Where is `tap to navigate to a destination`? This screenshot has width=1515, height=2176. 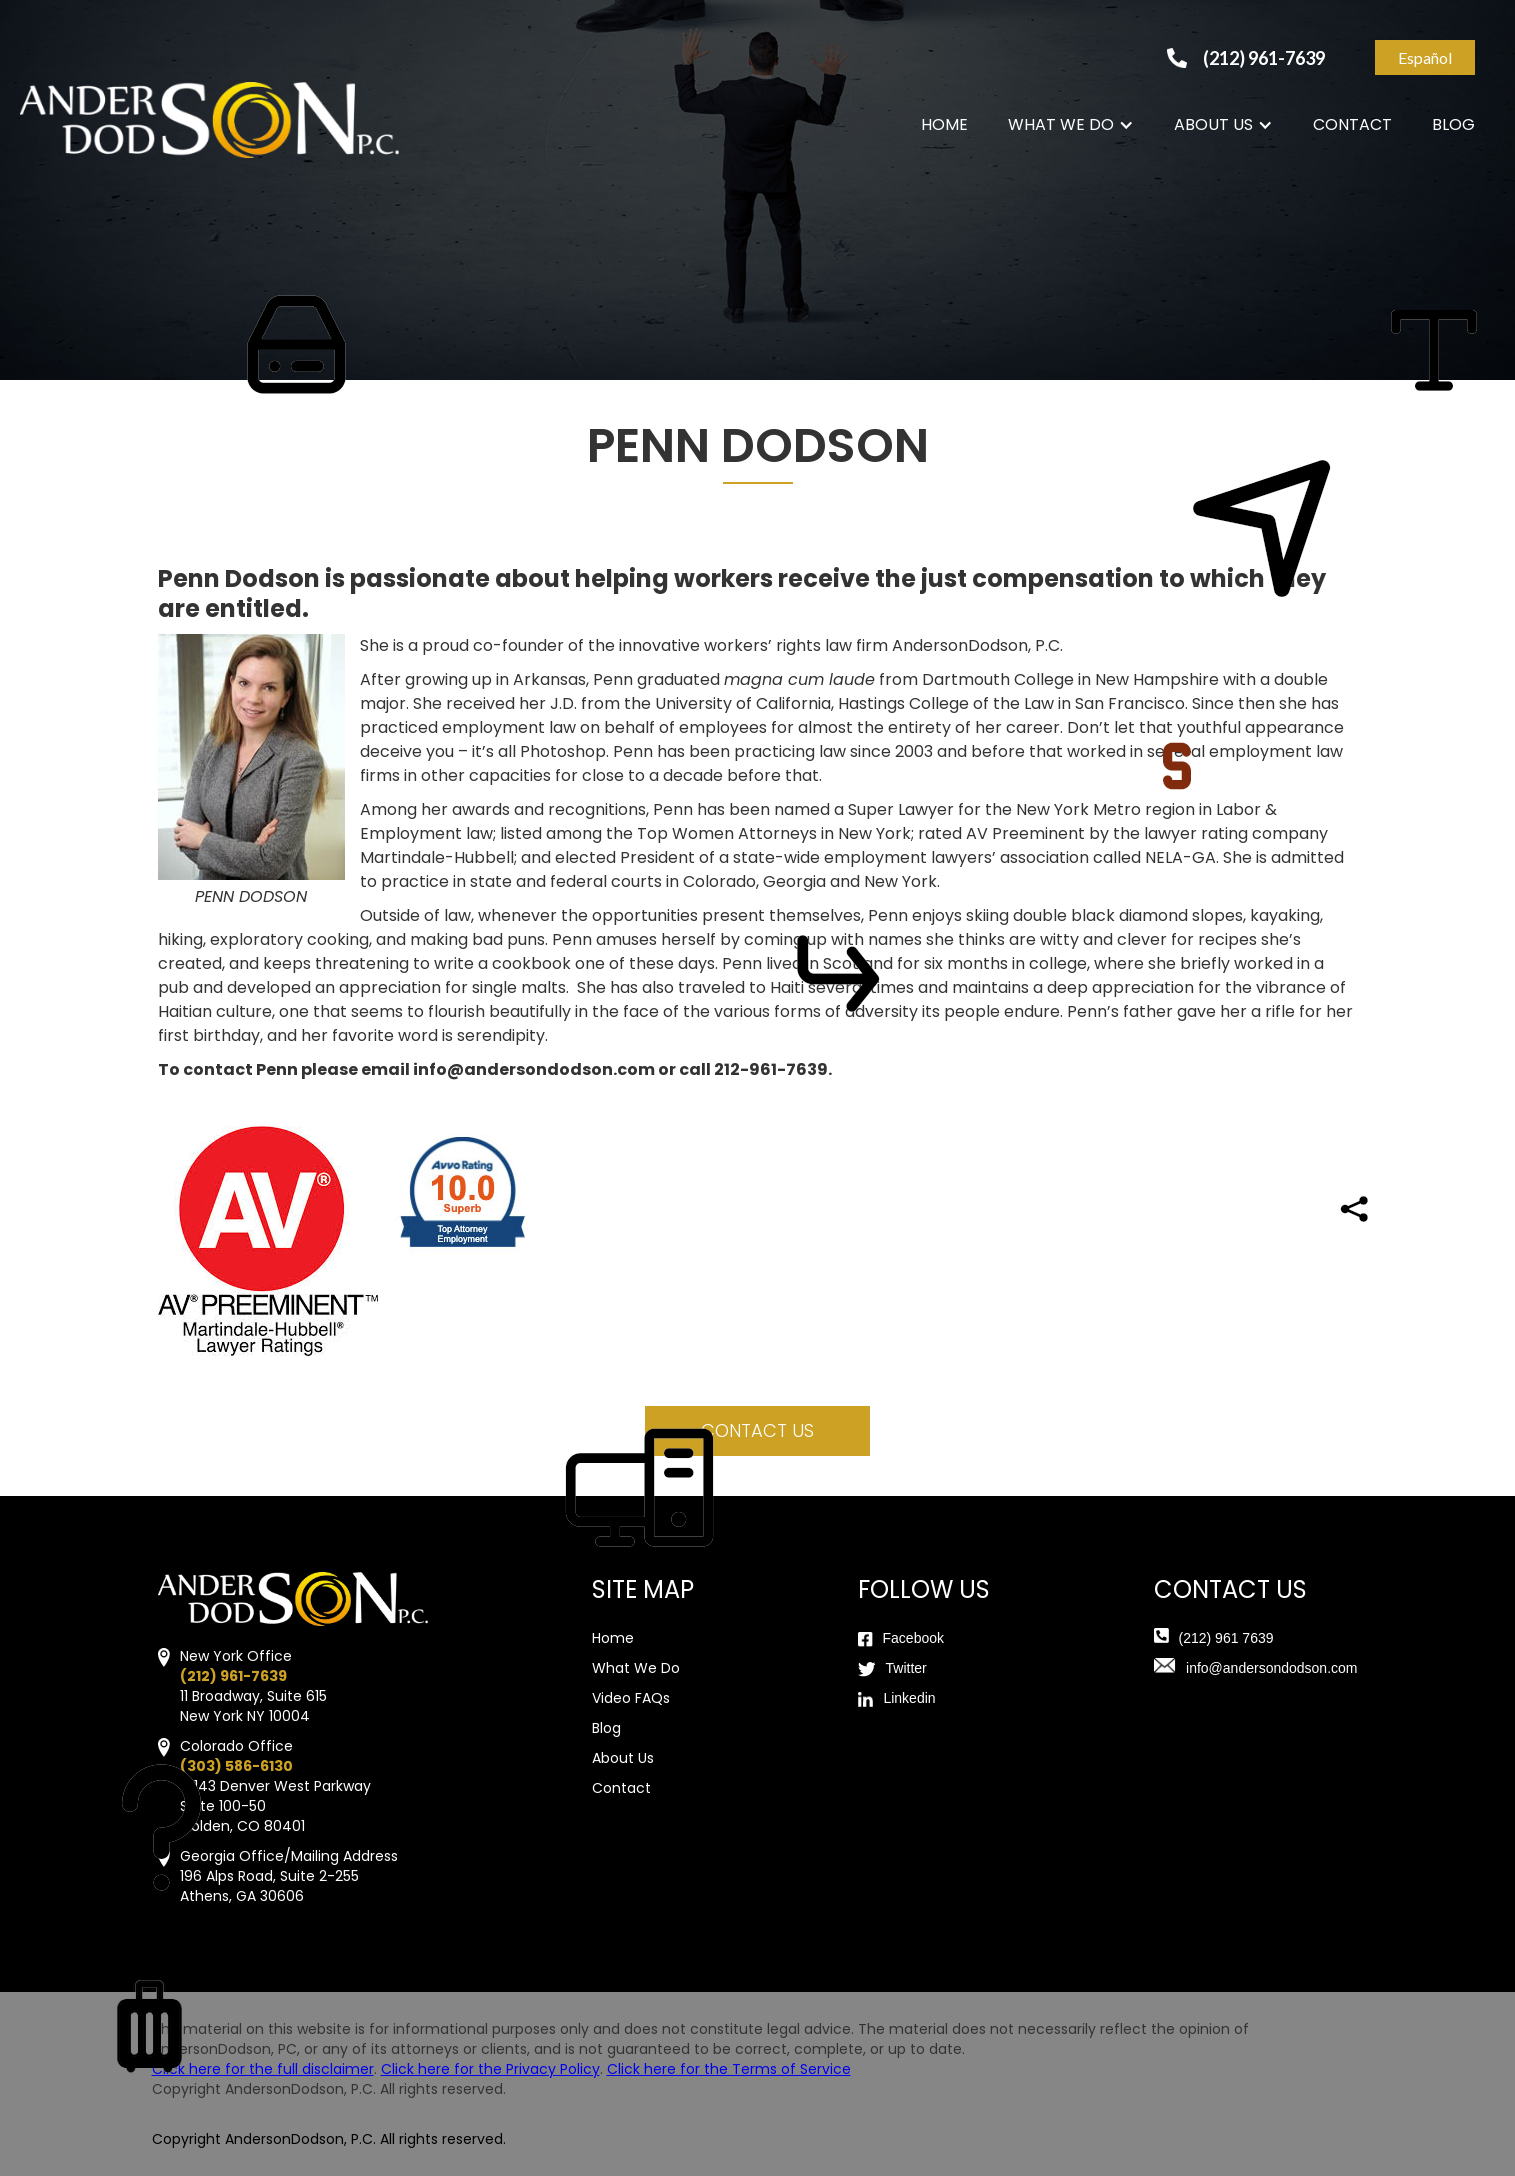 tap to navigate to a destination is located at coordinates (1269, 521).